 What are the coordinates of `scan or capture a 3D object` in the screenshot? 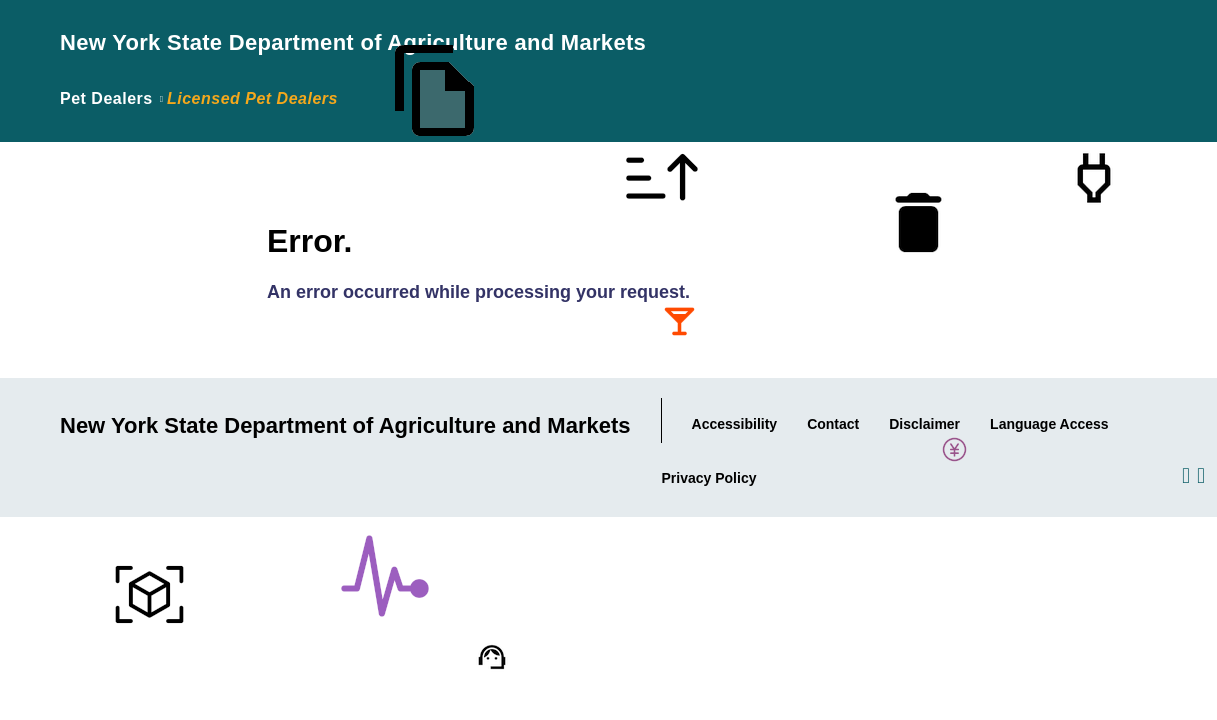 It's located at (149, 594).